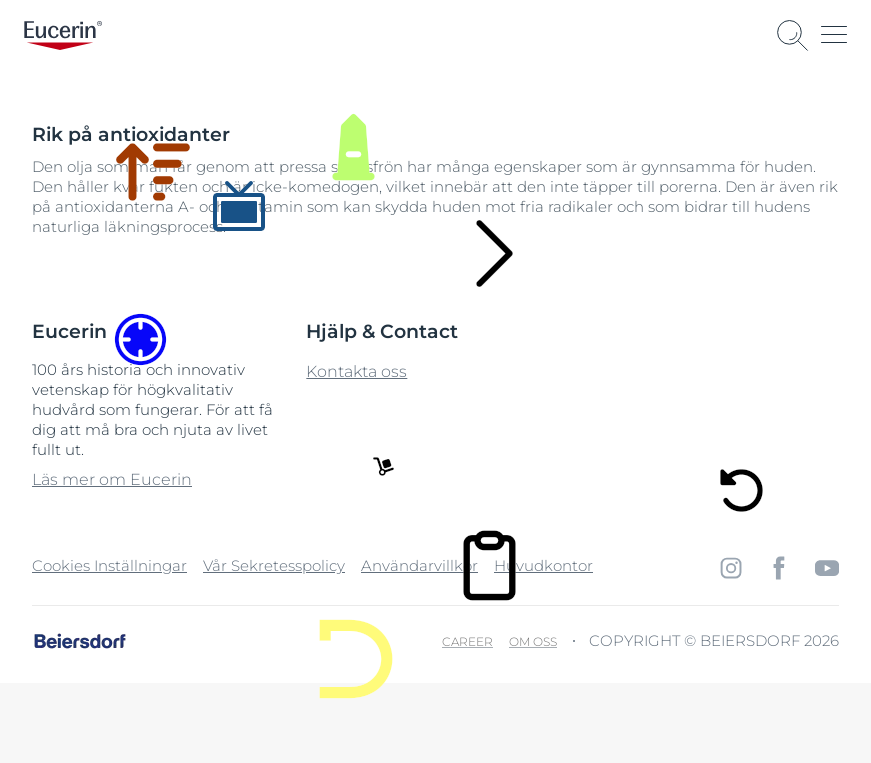 This screenshot has width=871, height=763. Describe the element at coordinates (356, 659) in the screenshot. I see `dyalog APL programming language logo` at that location.